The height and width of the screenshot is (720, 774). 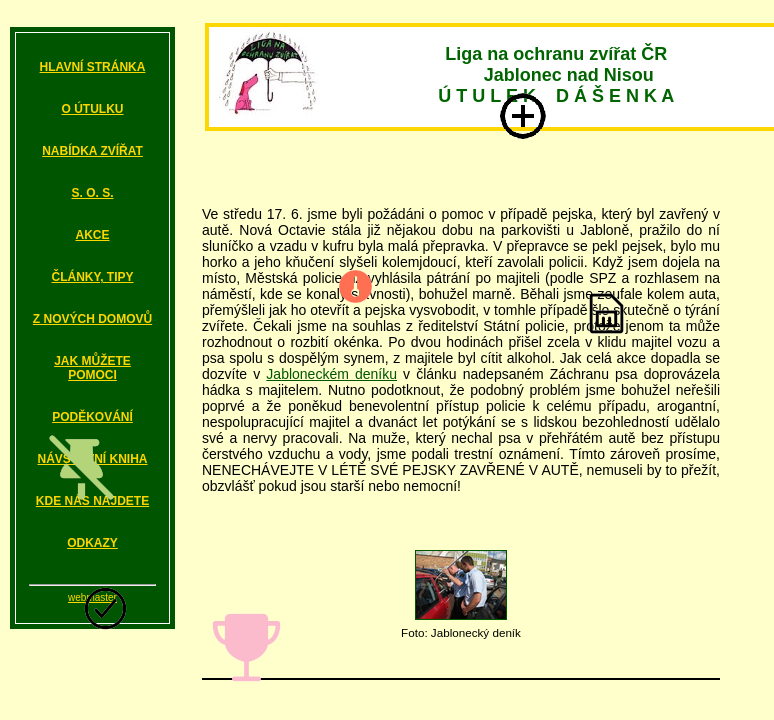 What do you see at coordinates (355, 286) in the screenshot?
I see `view current speed or performance level` at bounding box center [355, 286].